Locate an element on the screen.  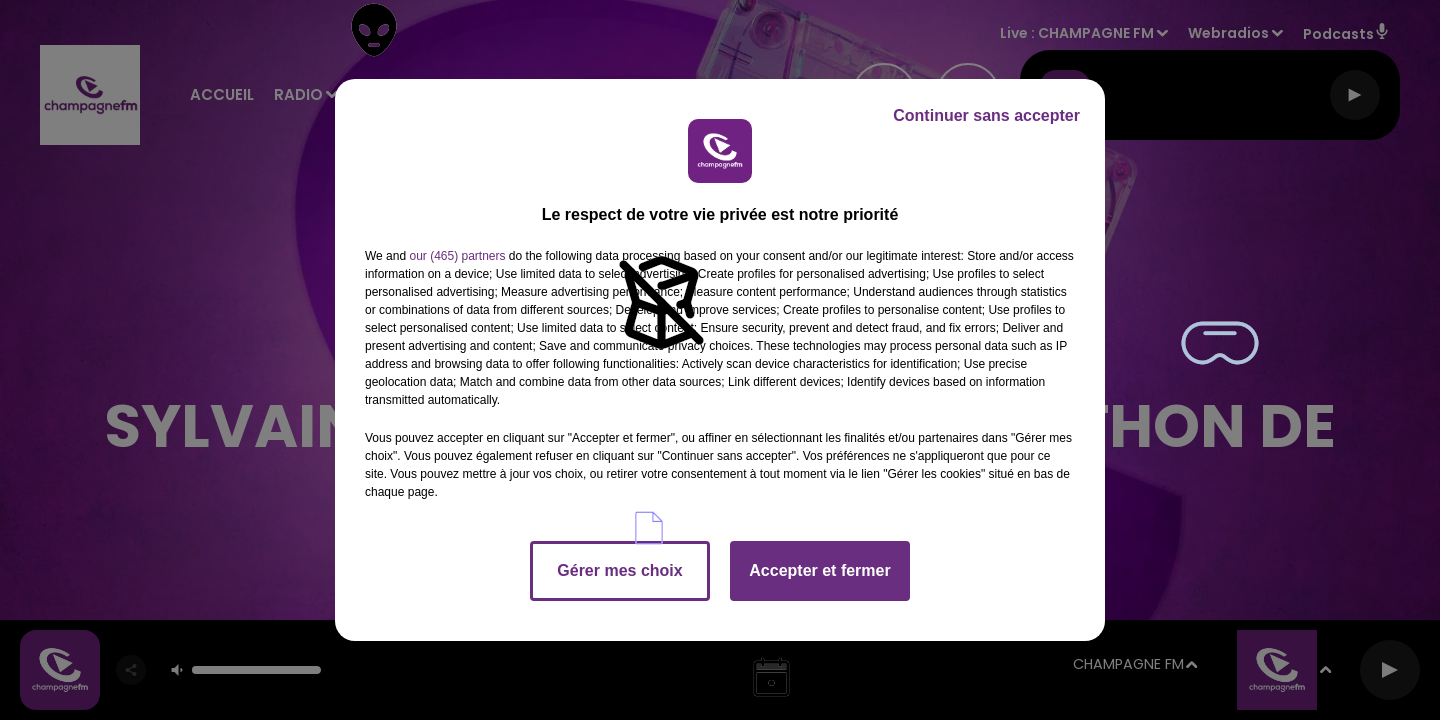
calendar event or reminder indicator is located at coordinates (771, 678).